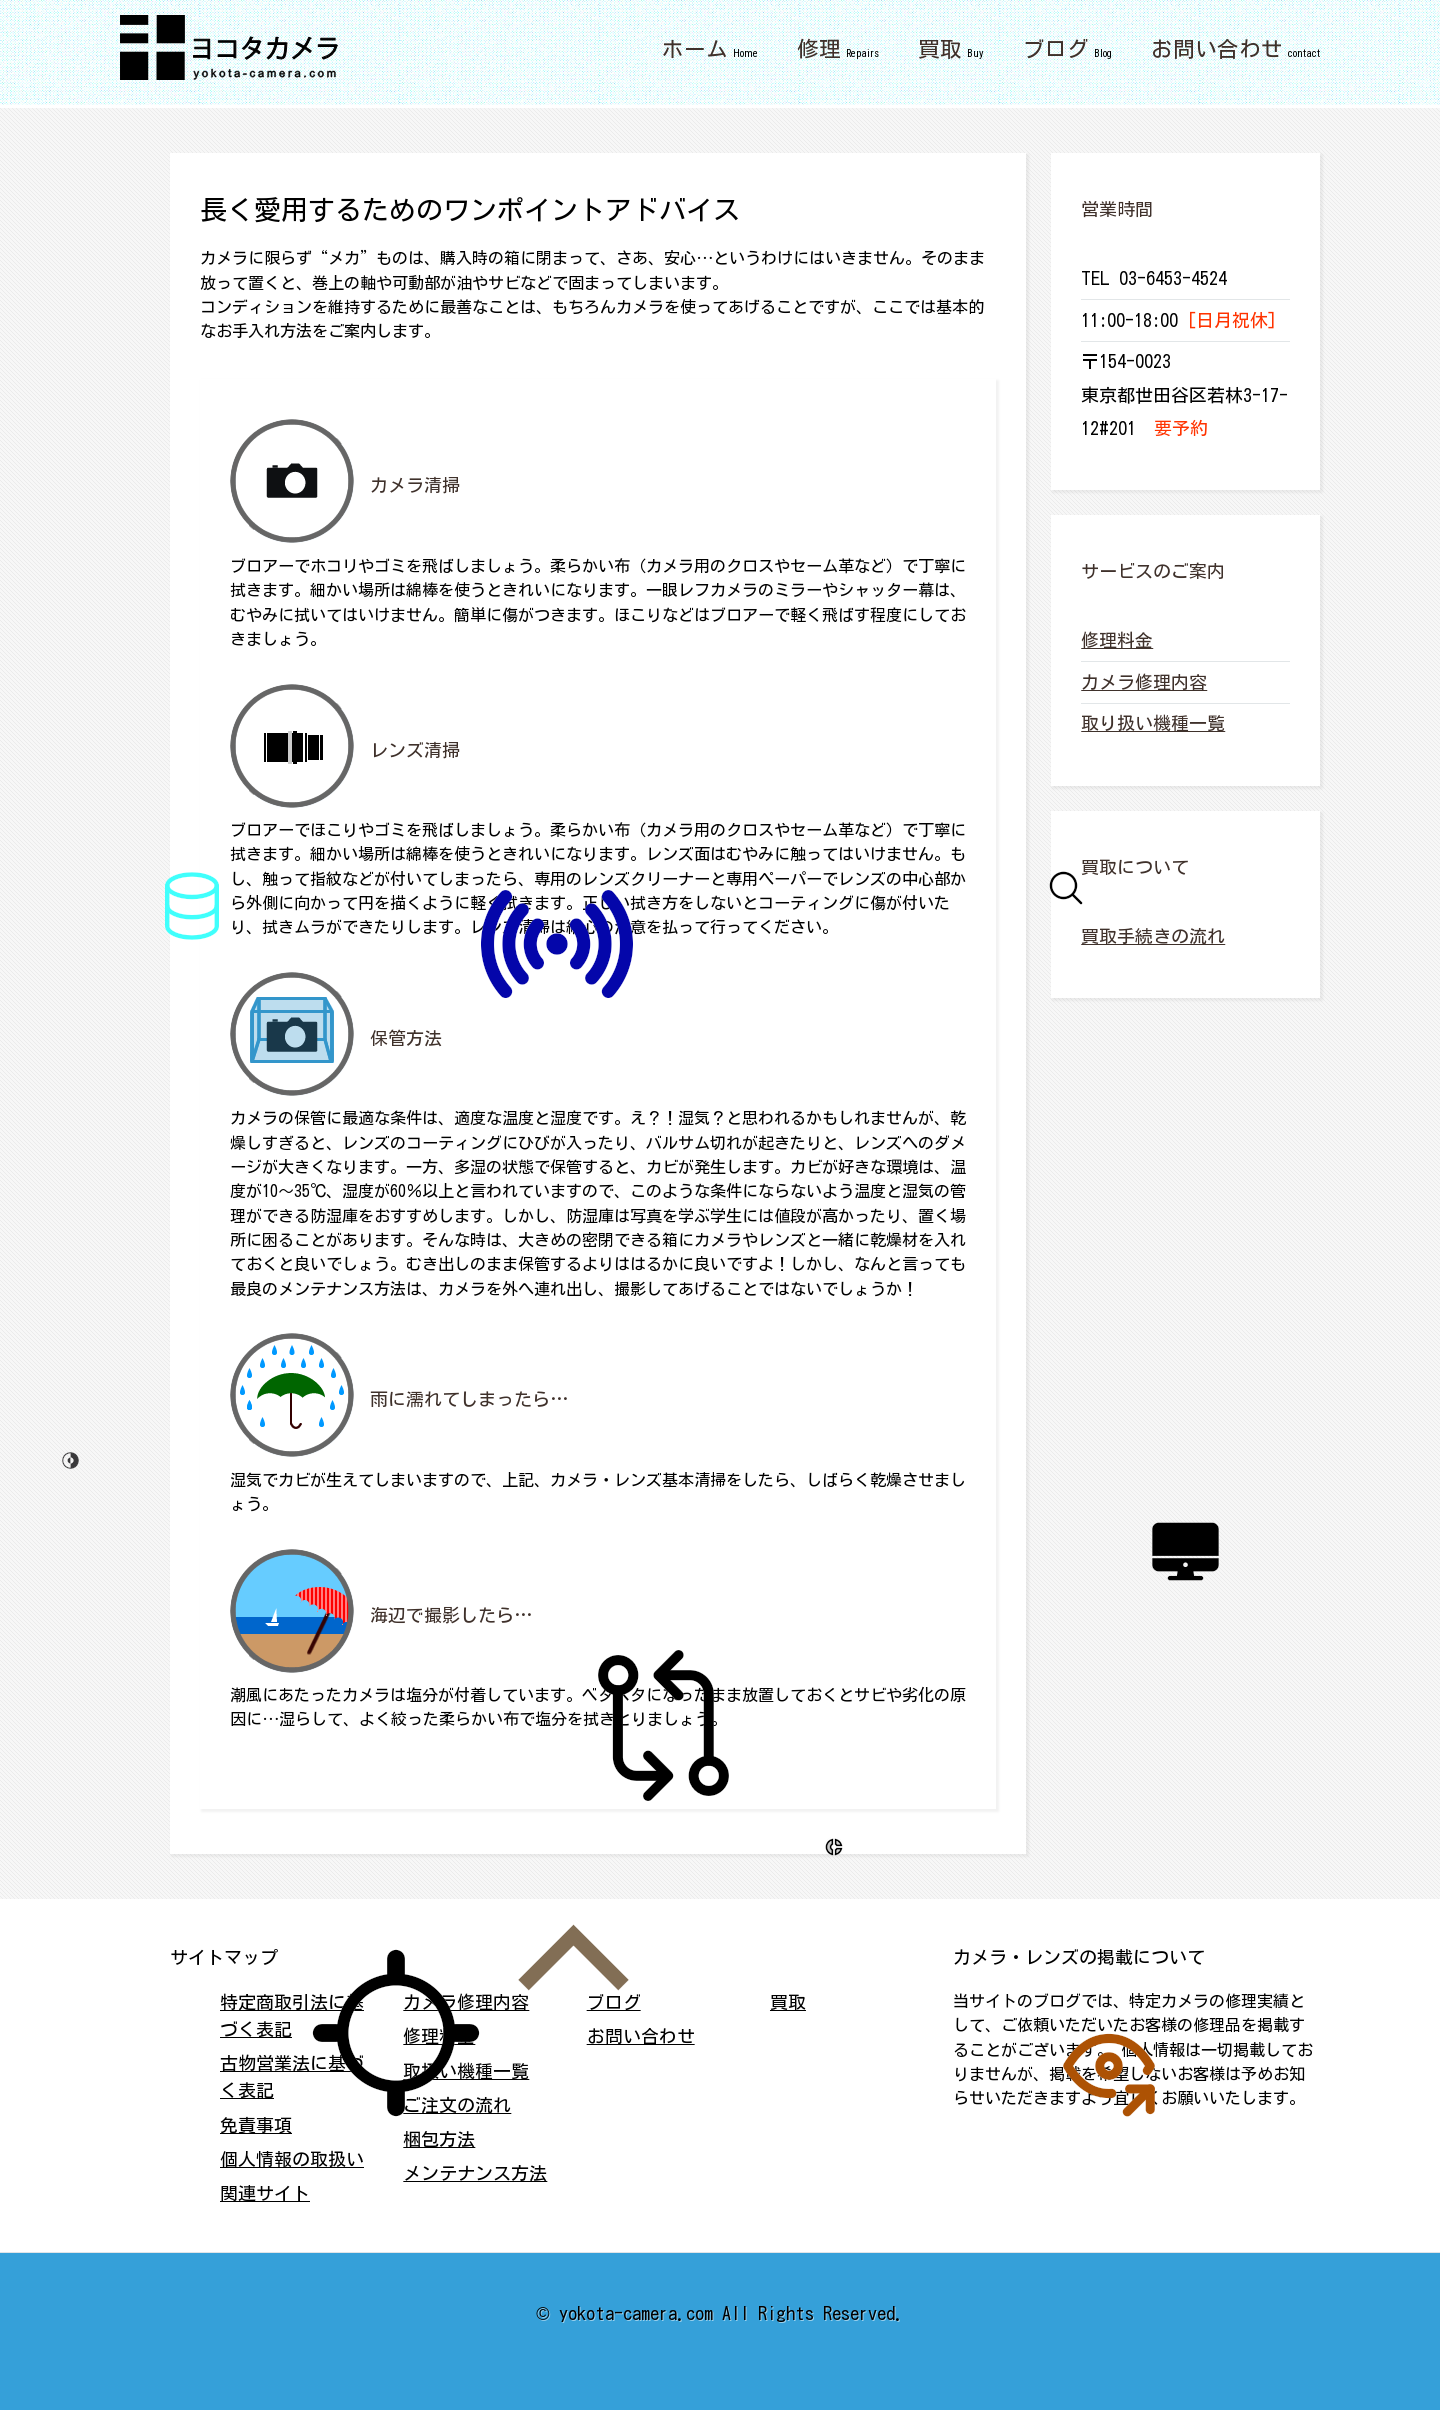 Image resolution: width=1440 pixels, height=2410 pixels. What do you see at coordinates (192, 906) in the screenshot?
I see `access server settings` at bounding box center [192, 906].